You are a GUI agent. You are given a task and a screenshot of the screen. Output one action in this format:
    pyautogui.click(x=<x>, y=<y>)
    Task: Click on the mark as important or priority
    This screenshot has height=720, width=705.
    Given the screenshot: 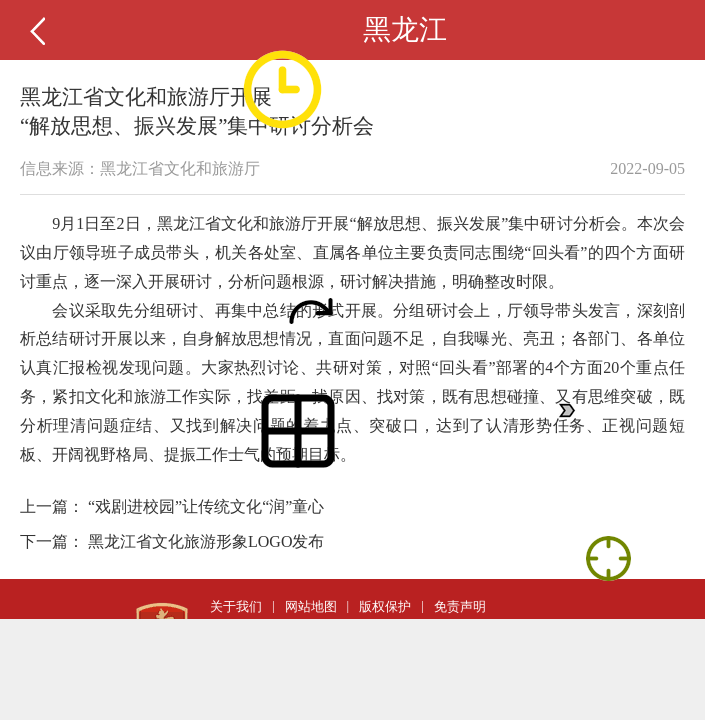 What is the action you would take?
    pyautogui.click(x=566, y=410)
    